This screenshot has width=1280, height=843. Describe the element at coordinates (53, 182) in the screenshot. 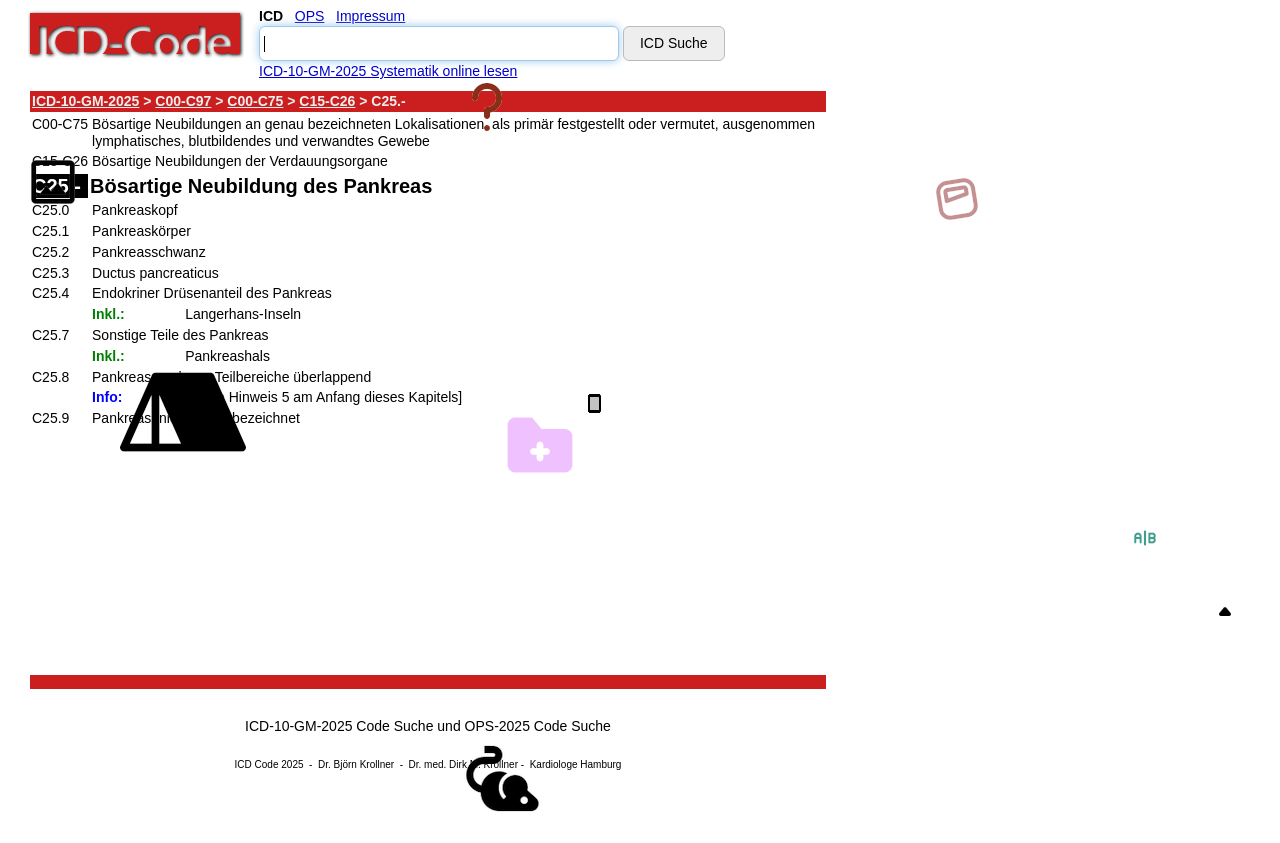

I see `view original image without cropping` at that location.